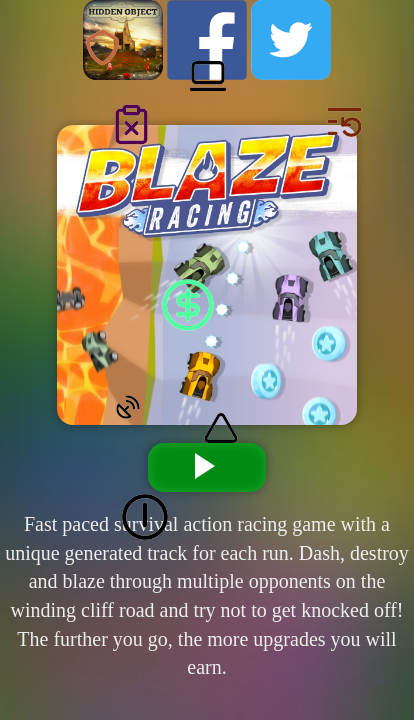 The height and width of the screenshot is (720, 414). I want to click on indicates 6 o'clock time, so click(145, 517).